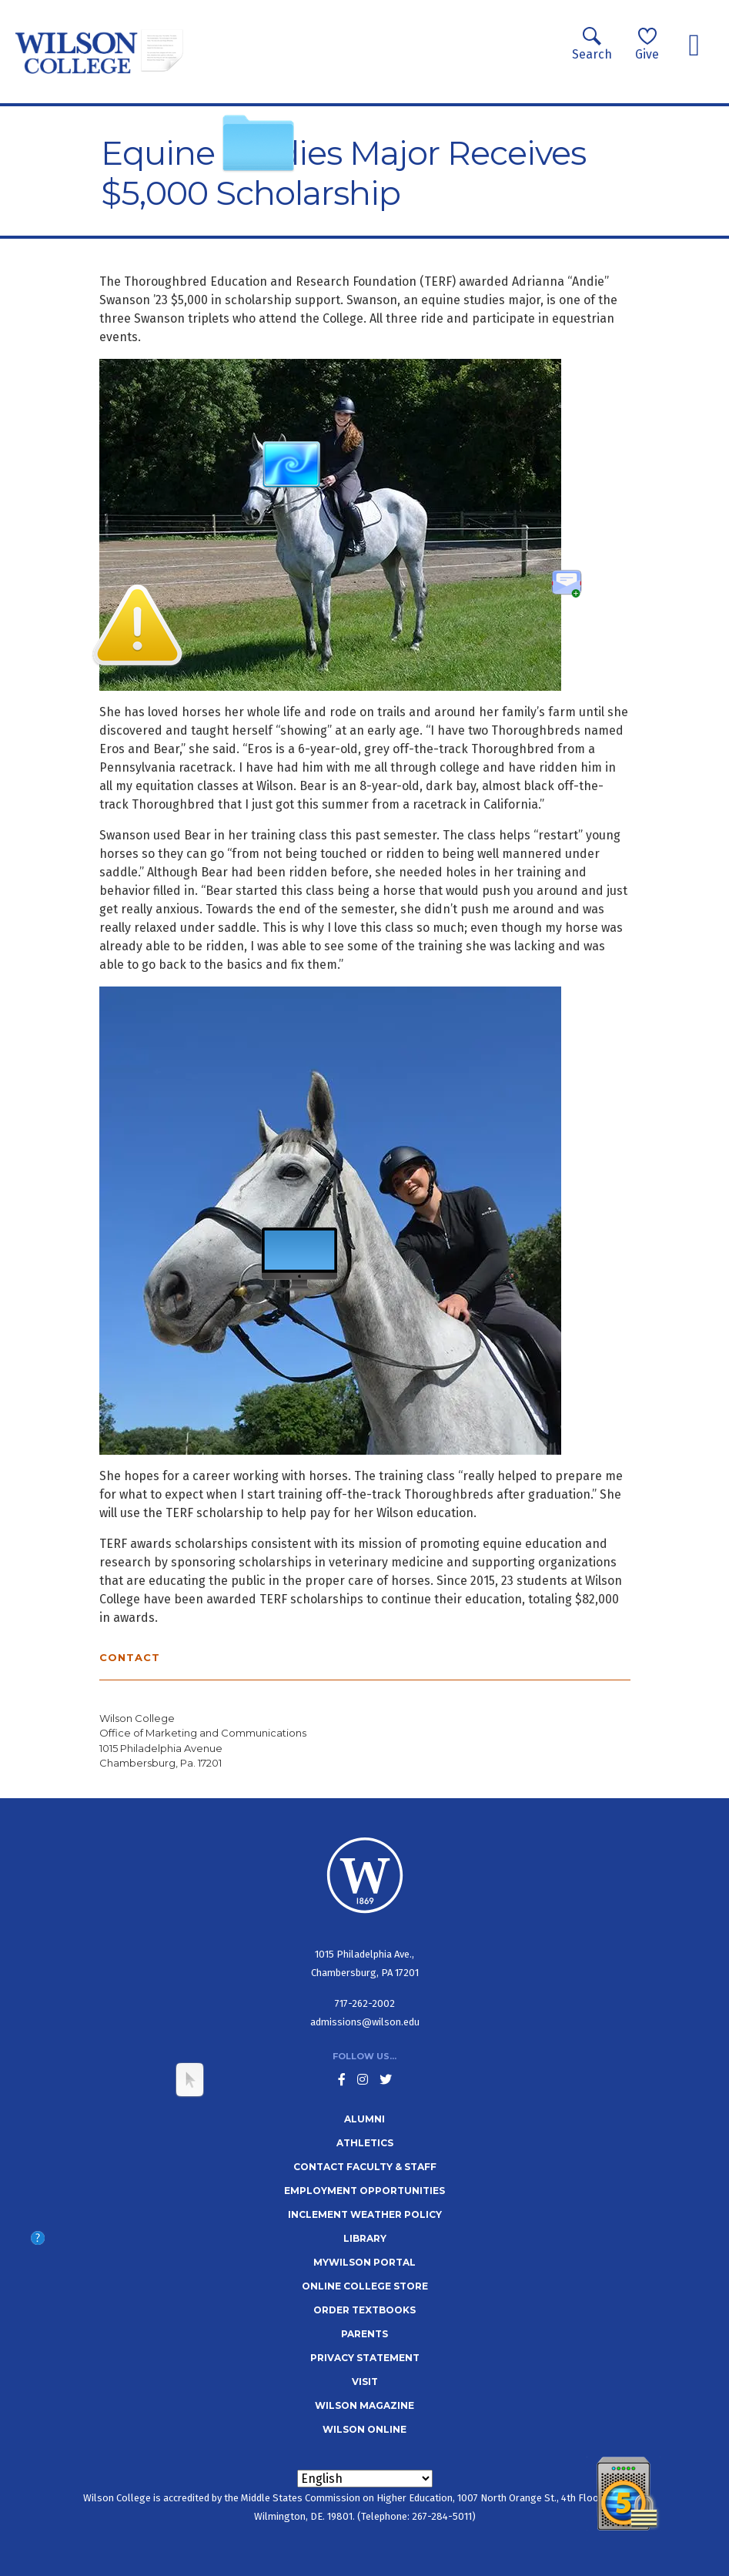 The height and width of the screenshot is (2576, 729). I want to click on indicates a locked RAID 5 storage array, so click(624, 2494).